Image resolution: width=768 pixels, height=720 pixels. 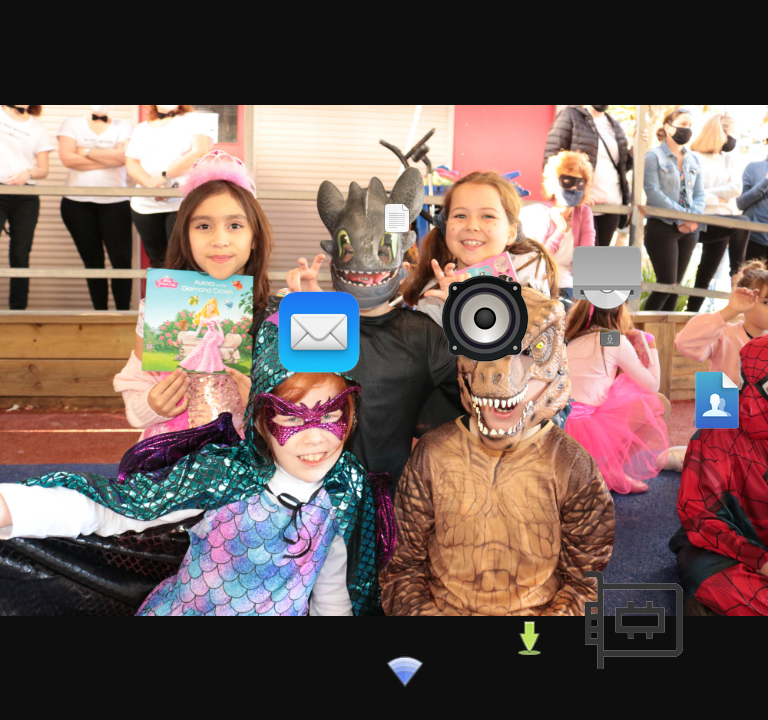 I want to click on access optical drive or CD/DVD reader, so click(x=607, y=273).